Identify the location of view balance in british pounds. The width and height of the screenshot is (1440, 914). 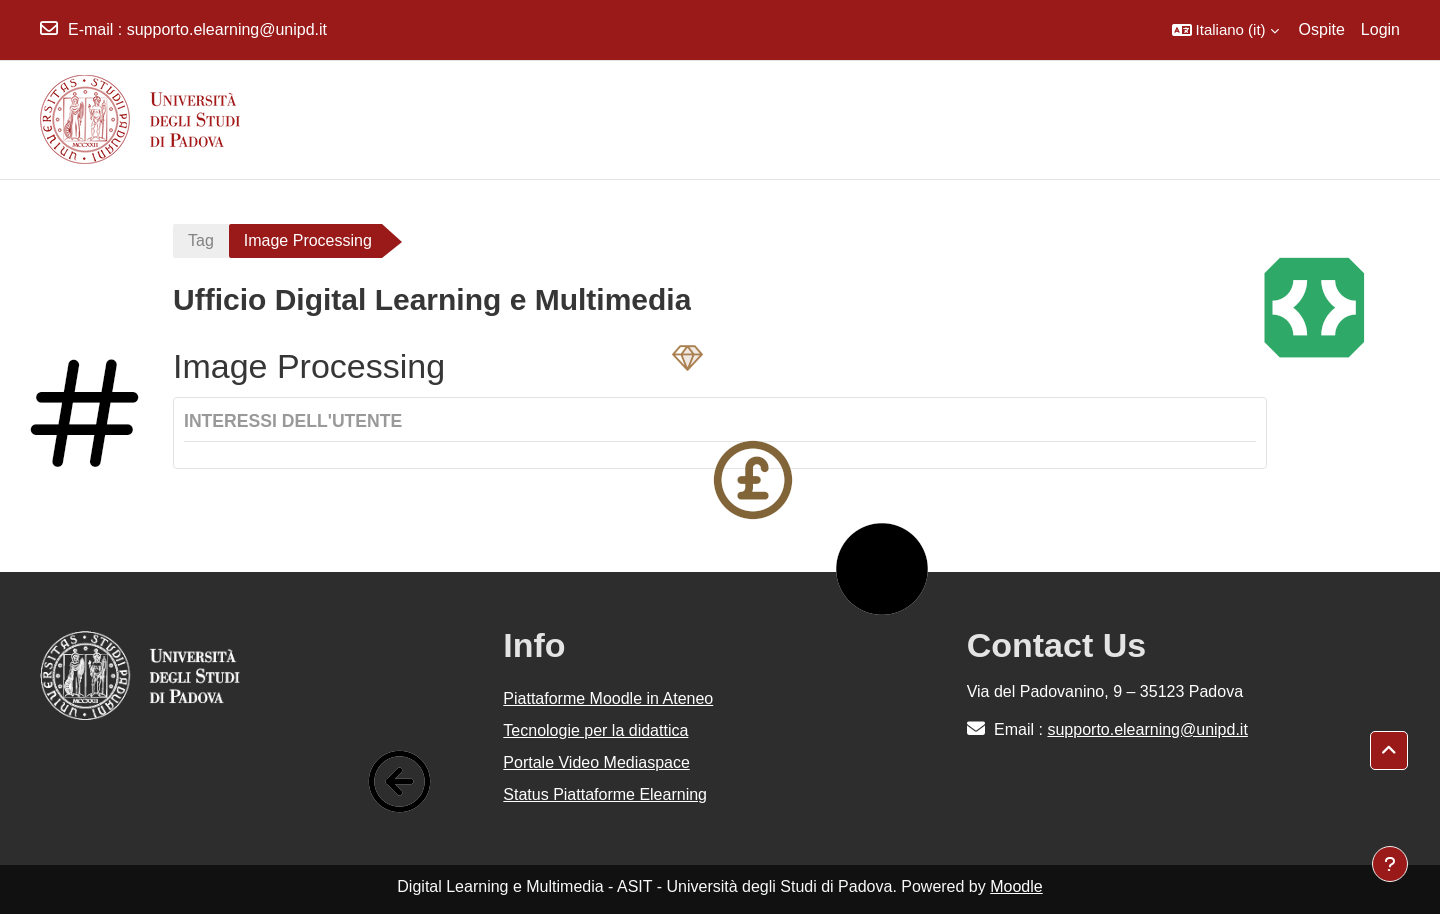
(753, 480).